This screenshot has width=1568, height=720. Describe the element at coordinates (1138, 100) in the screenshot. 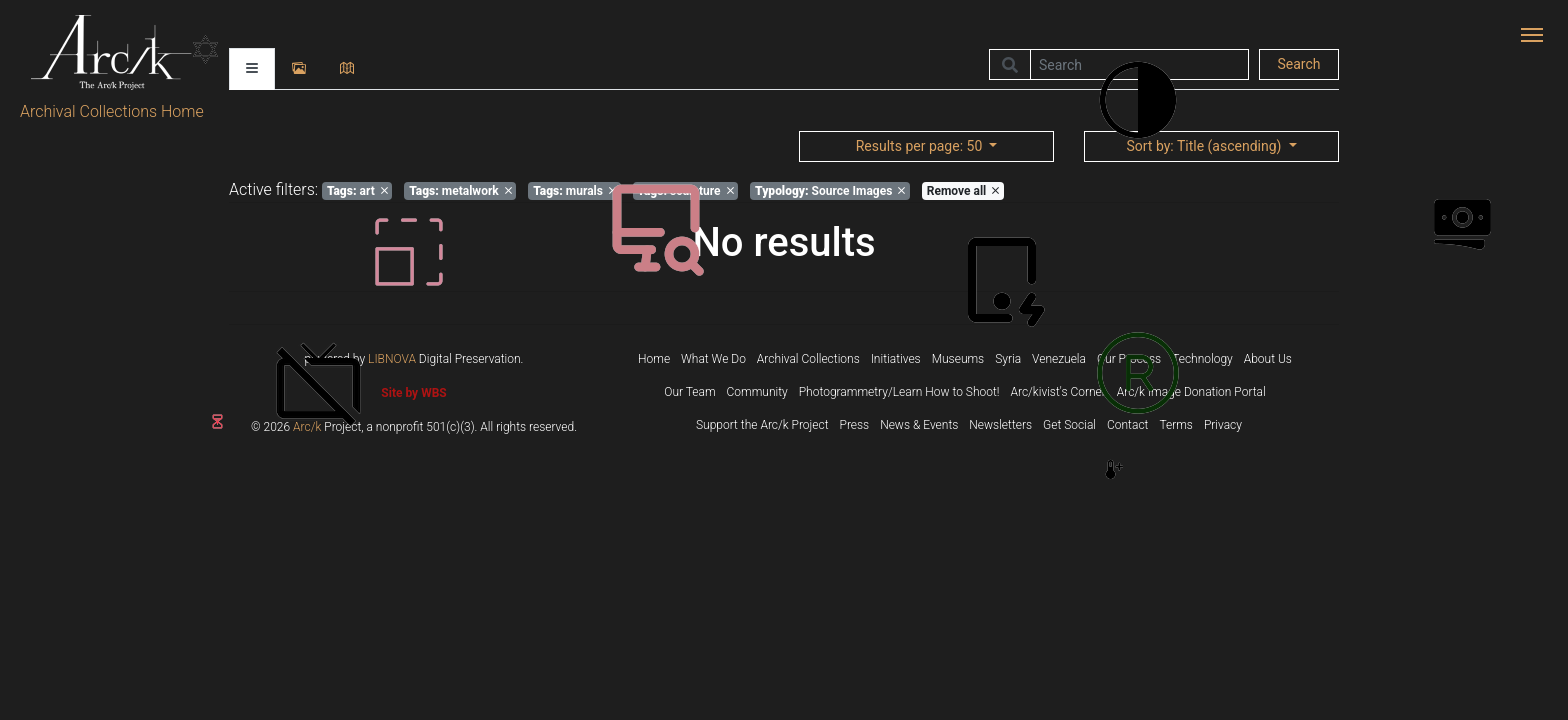

I see `toggle between light and dark mode` at that location.